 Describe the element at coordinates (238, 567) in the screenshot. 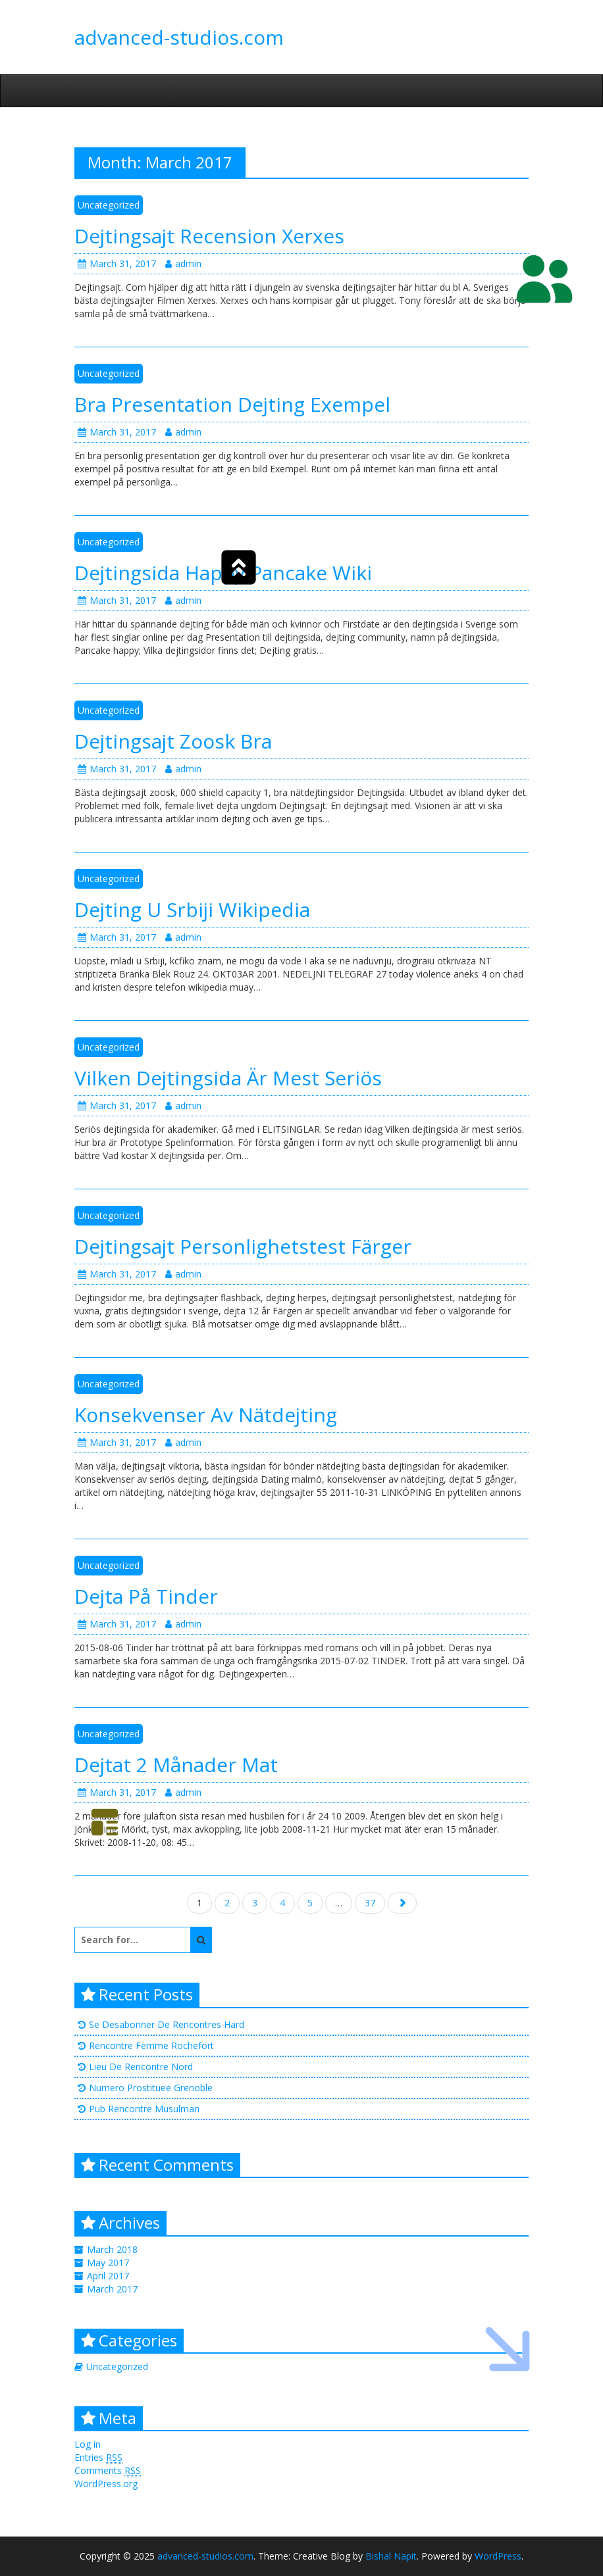

I see `scroll to top of page` at that location.